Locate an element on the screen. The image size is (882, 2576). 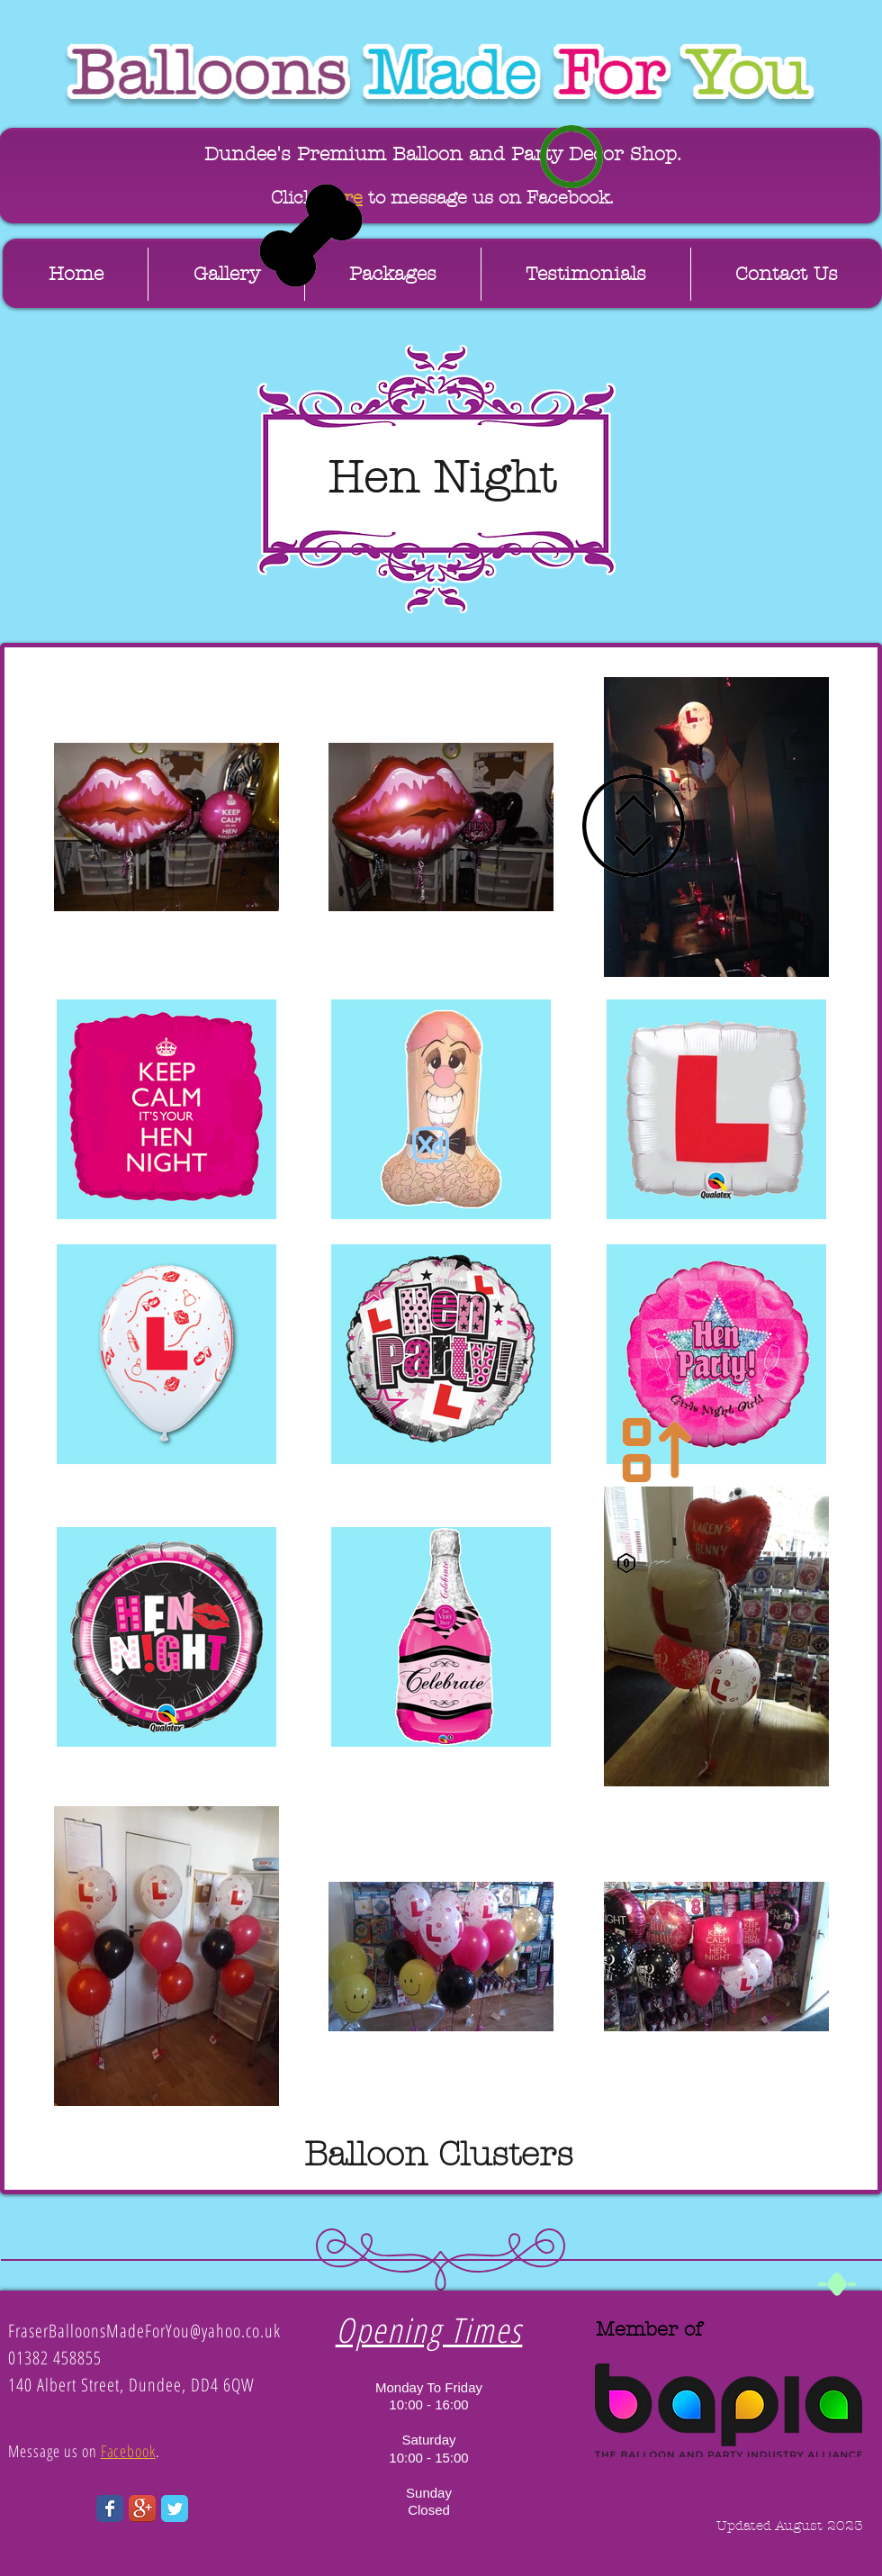
access pet-related features or settings is located at coordinates (310, 235).